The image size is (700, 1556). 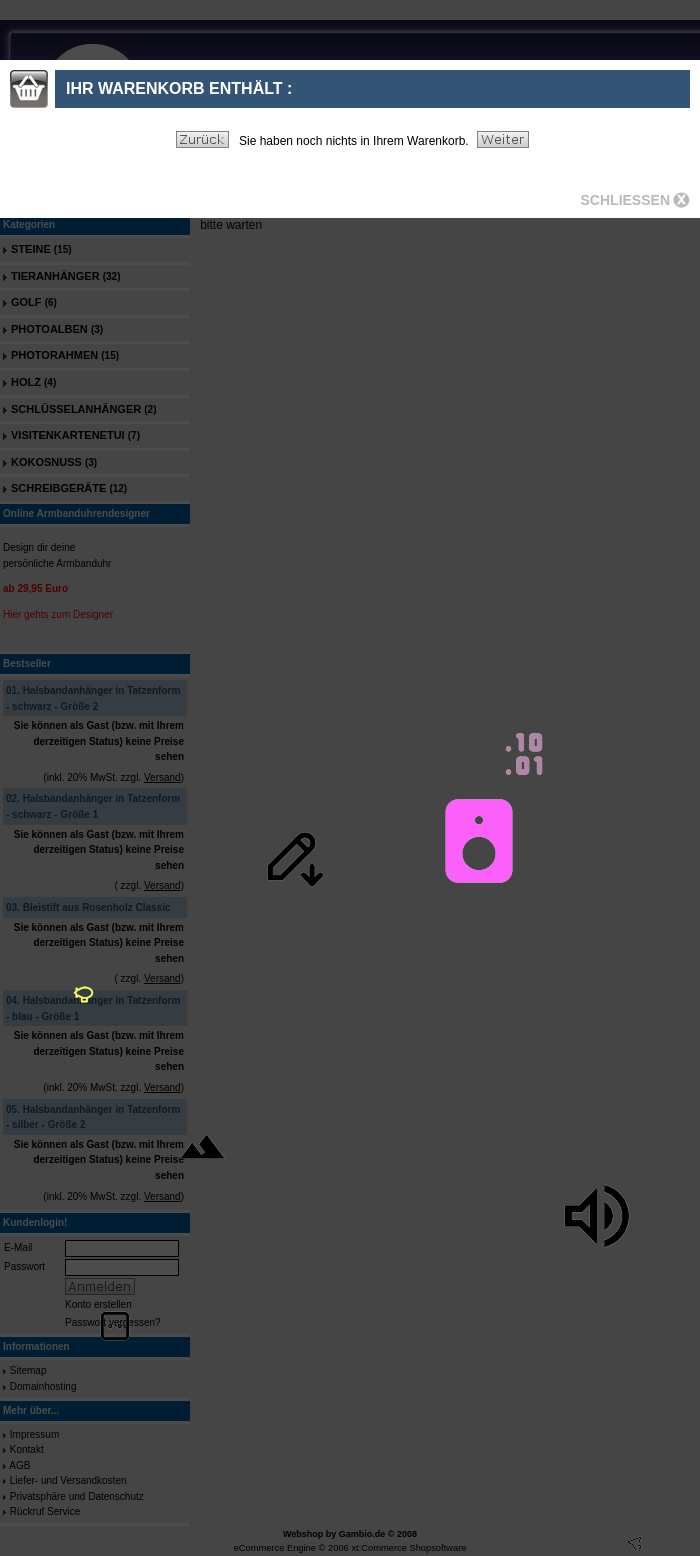 I want to click on electrical outlet or power source indicator, so click(x=115, y=1326).